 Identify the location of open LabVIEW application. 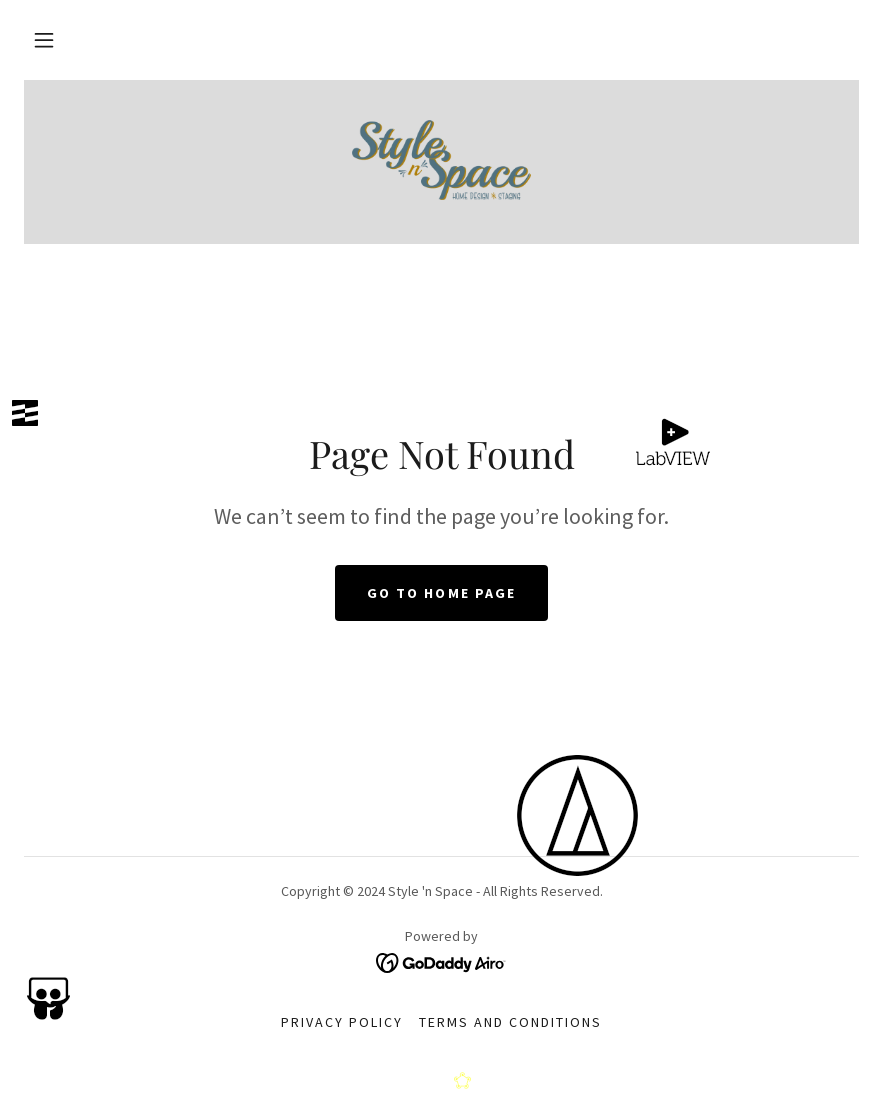
(673, 442).